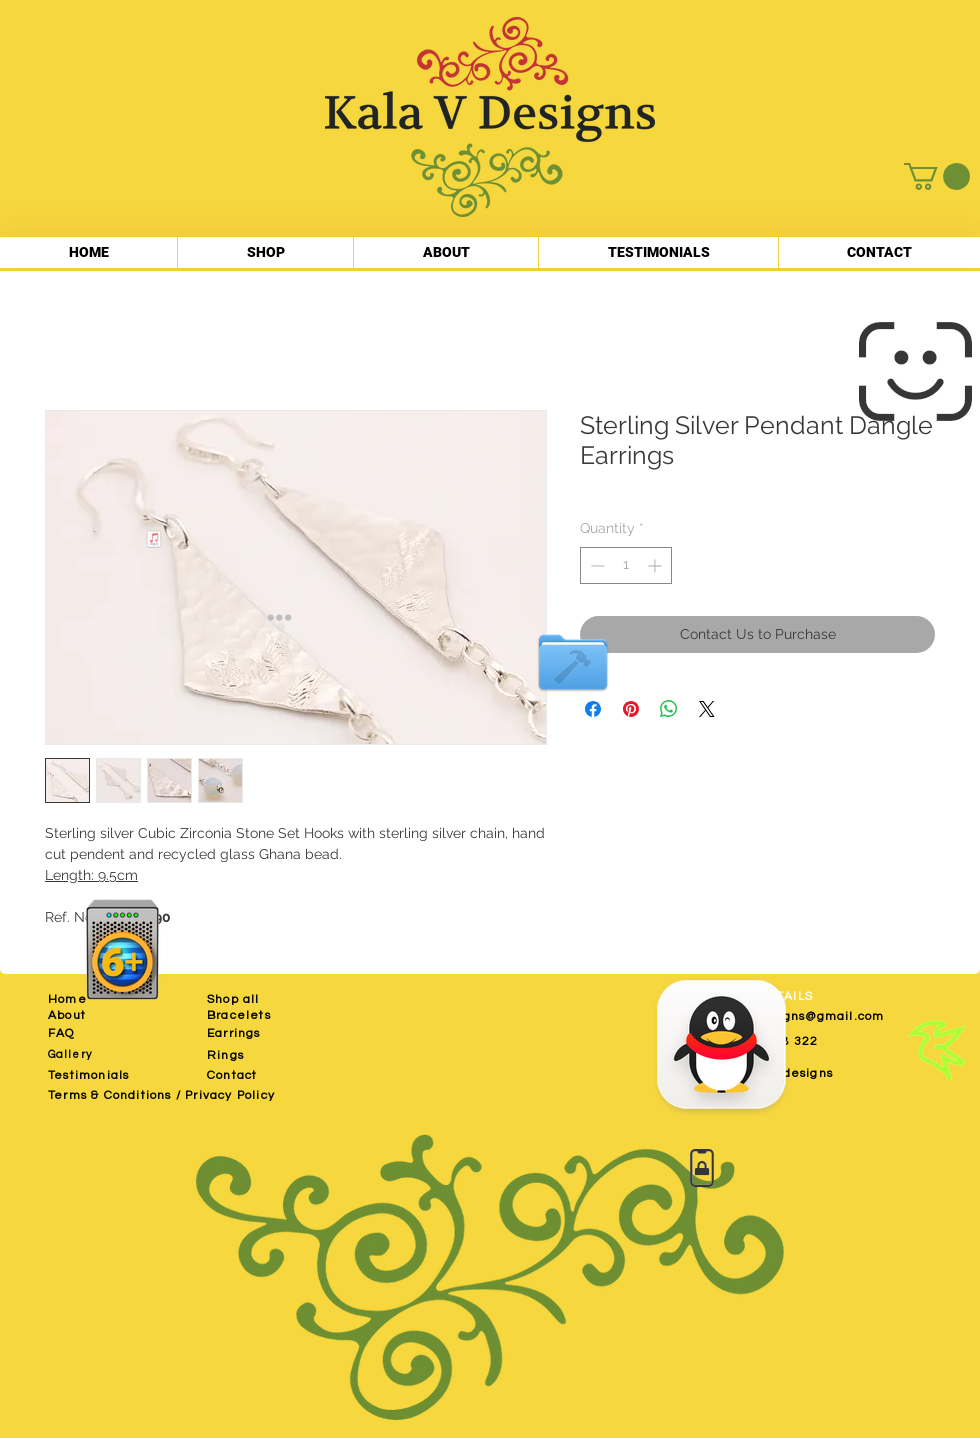 The height and width of the screenshot is (1438, 980). What do you see at coordinates (915, 371) in the screenshot?
I see `face recognition authentication` at bounding box center [915, 371].